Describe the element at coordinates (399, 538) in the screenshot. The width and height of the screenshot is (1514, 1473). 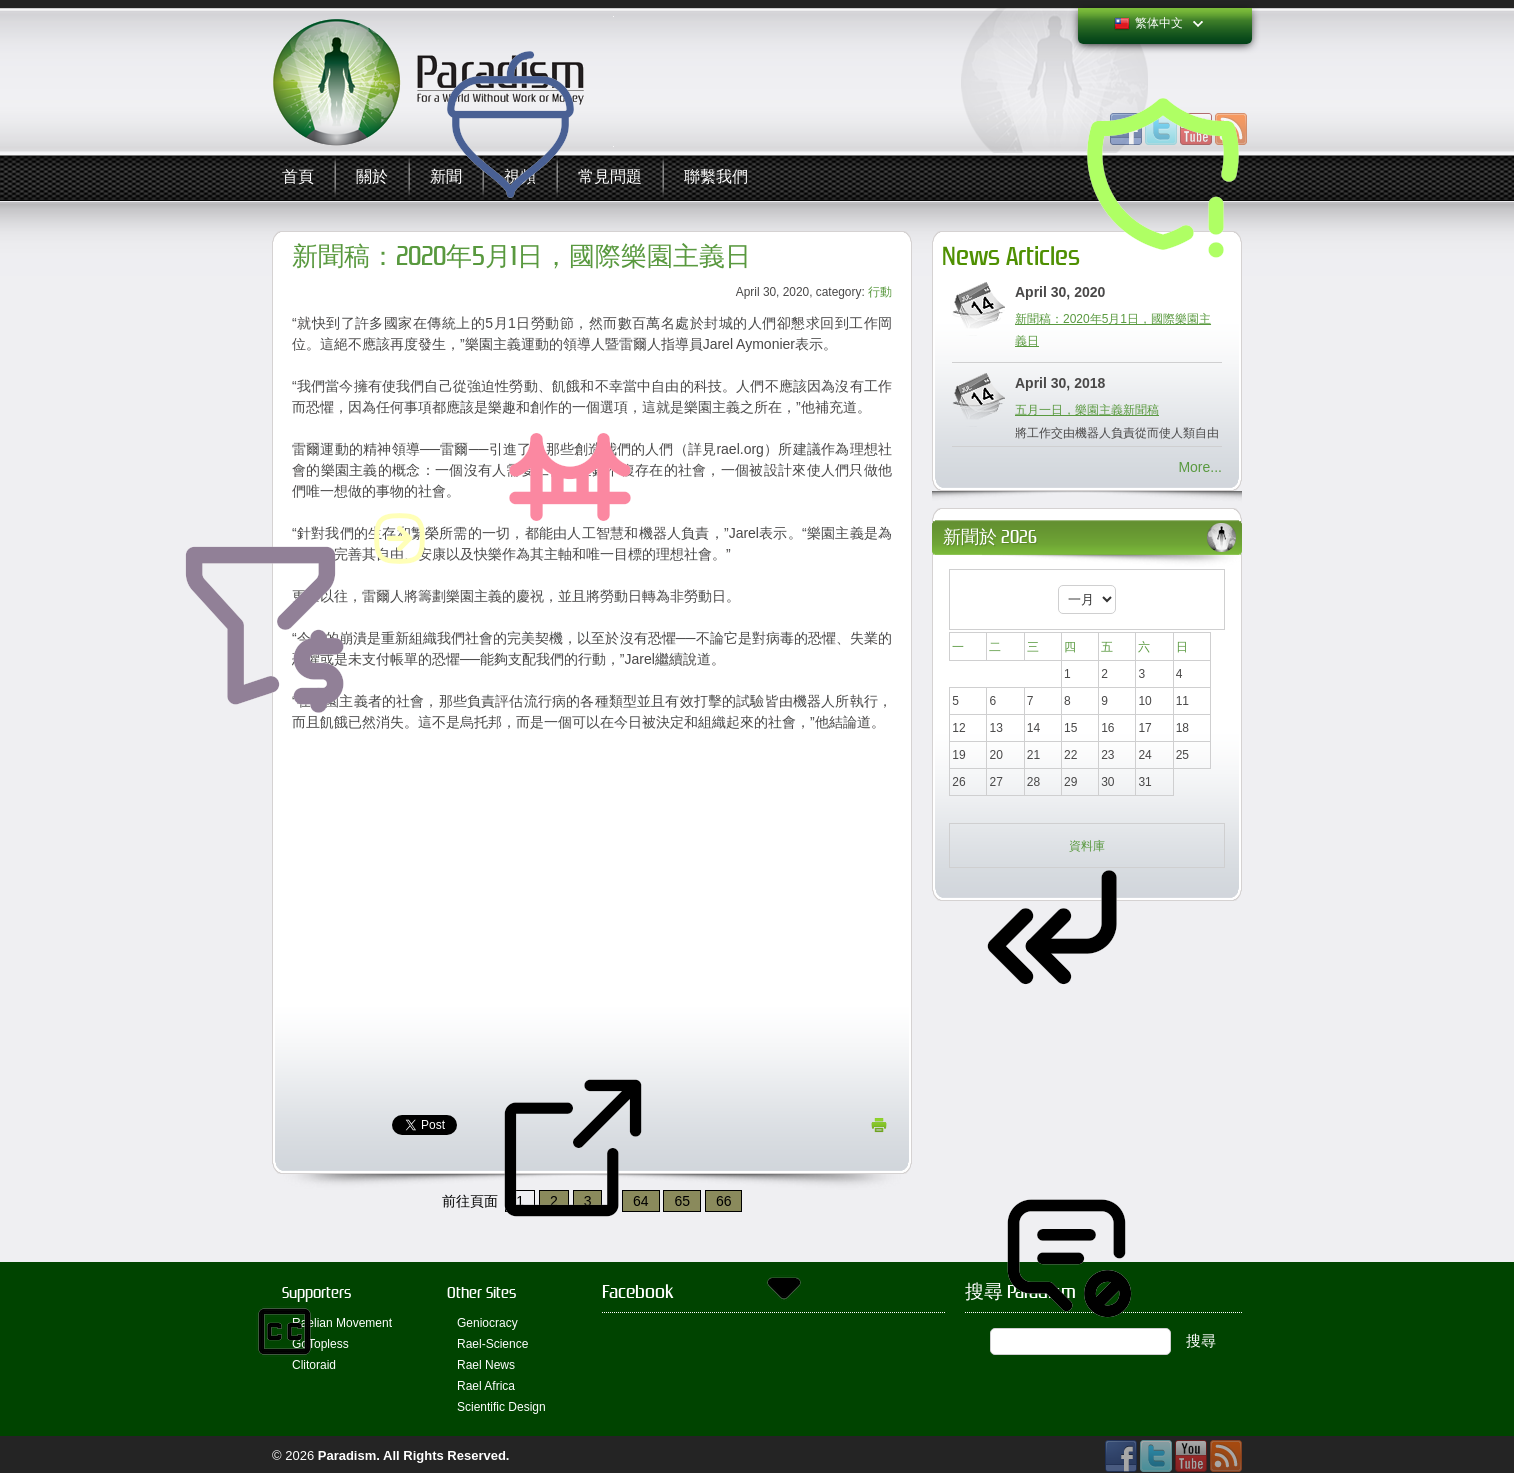
I see `proceed to the next step` at that location.